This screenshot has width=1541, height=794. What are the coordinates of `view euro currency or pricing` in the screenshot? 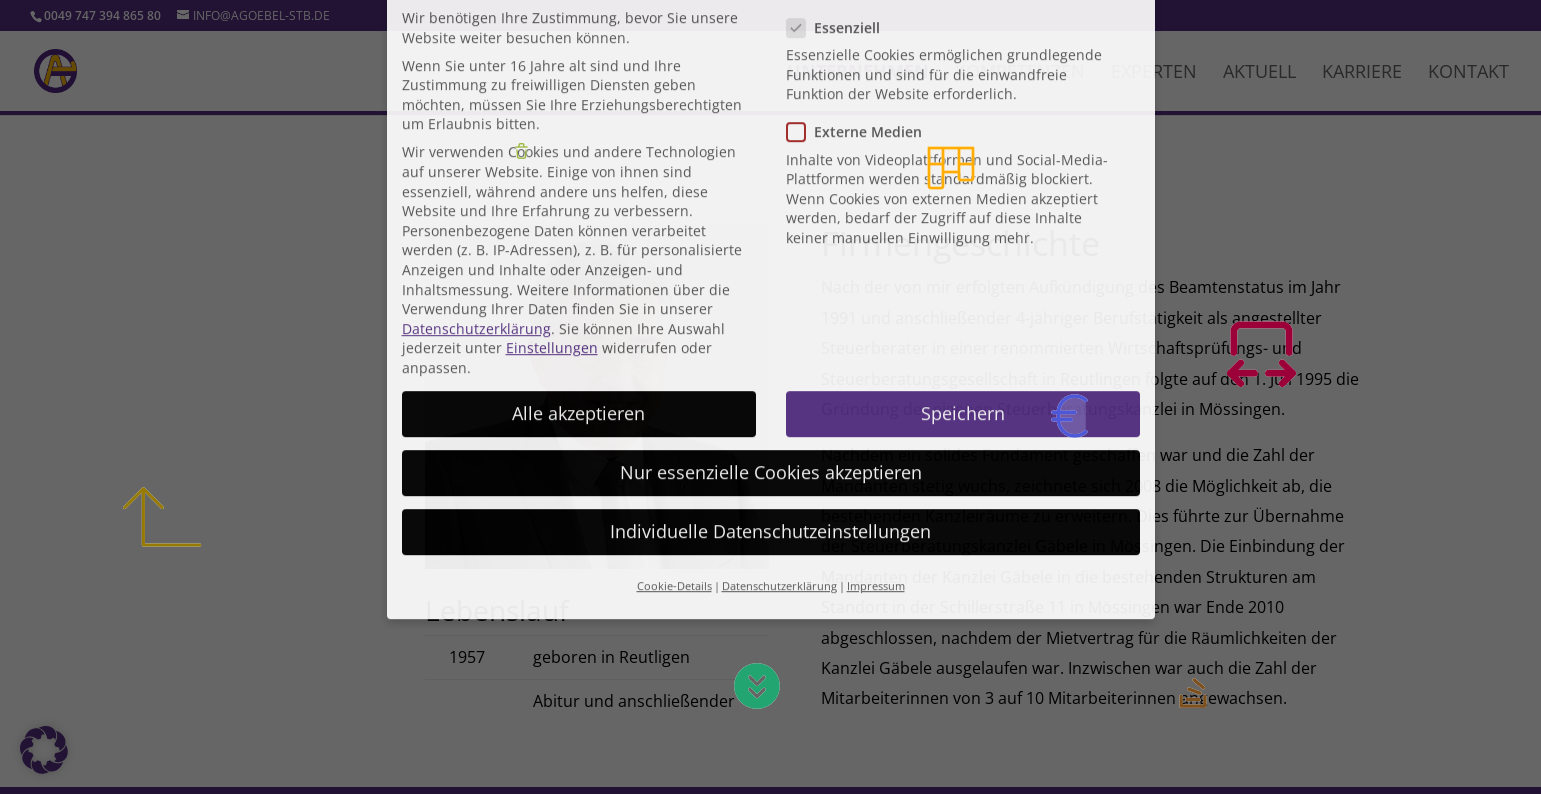 It's located at (1073, 416).